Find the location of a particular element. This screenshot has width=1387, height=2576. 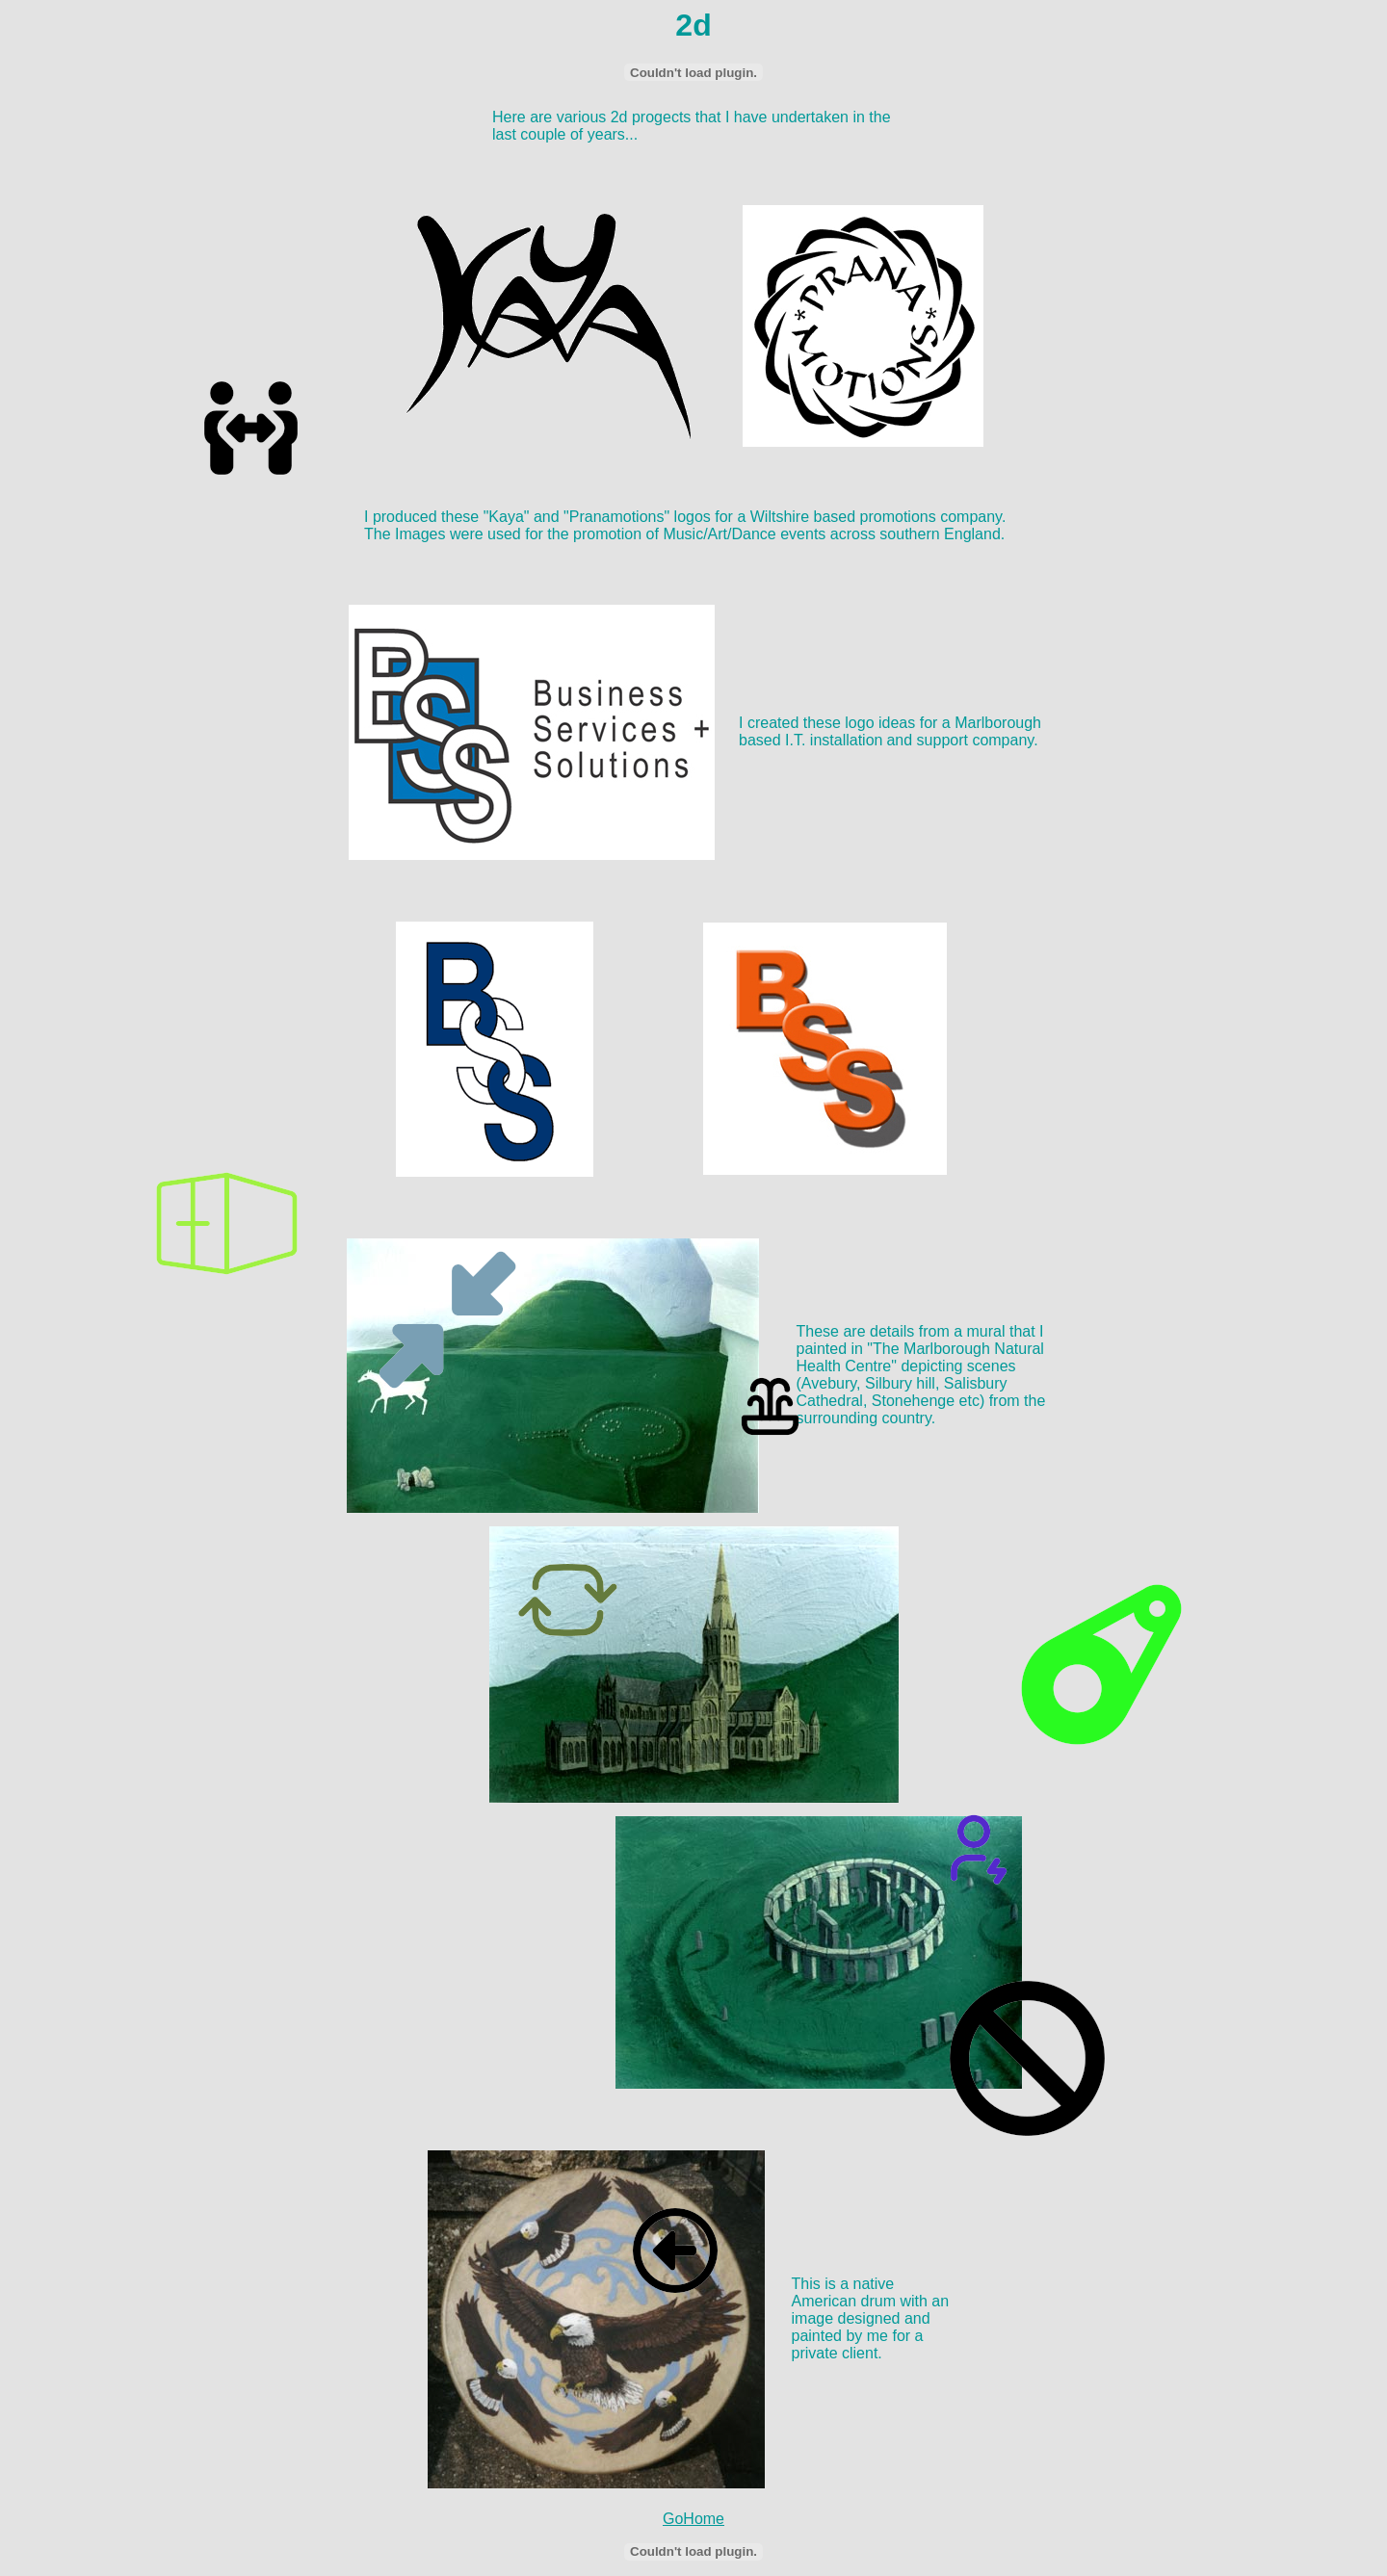

refresh or reload content is located at coordinates (567, 1600).